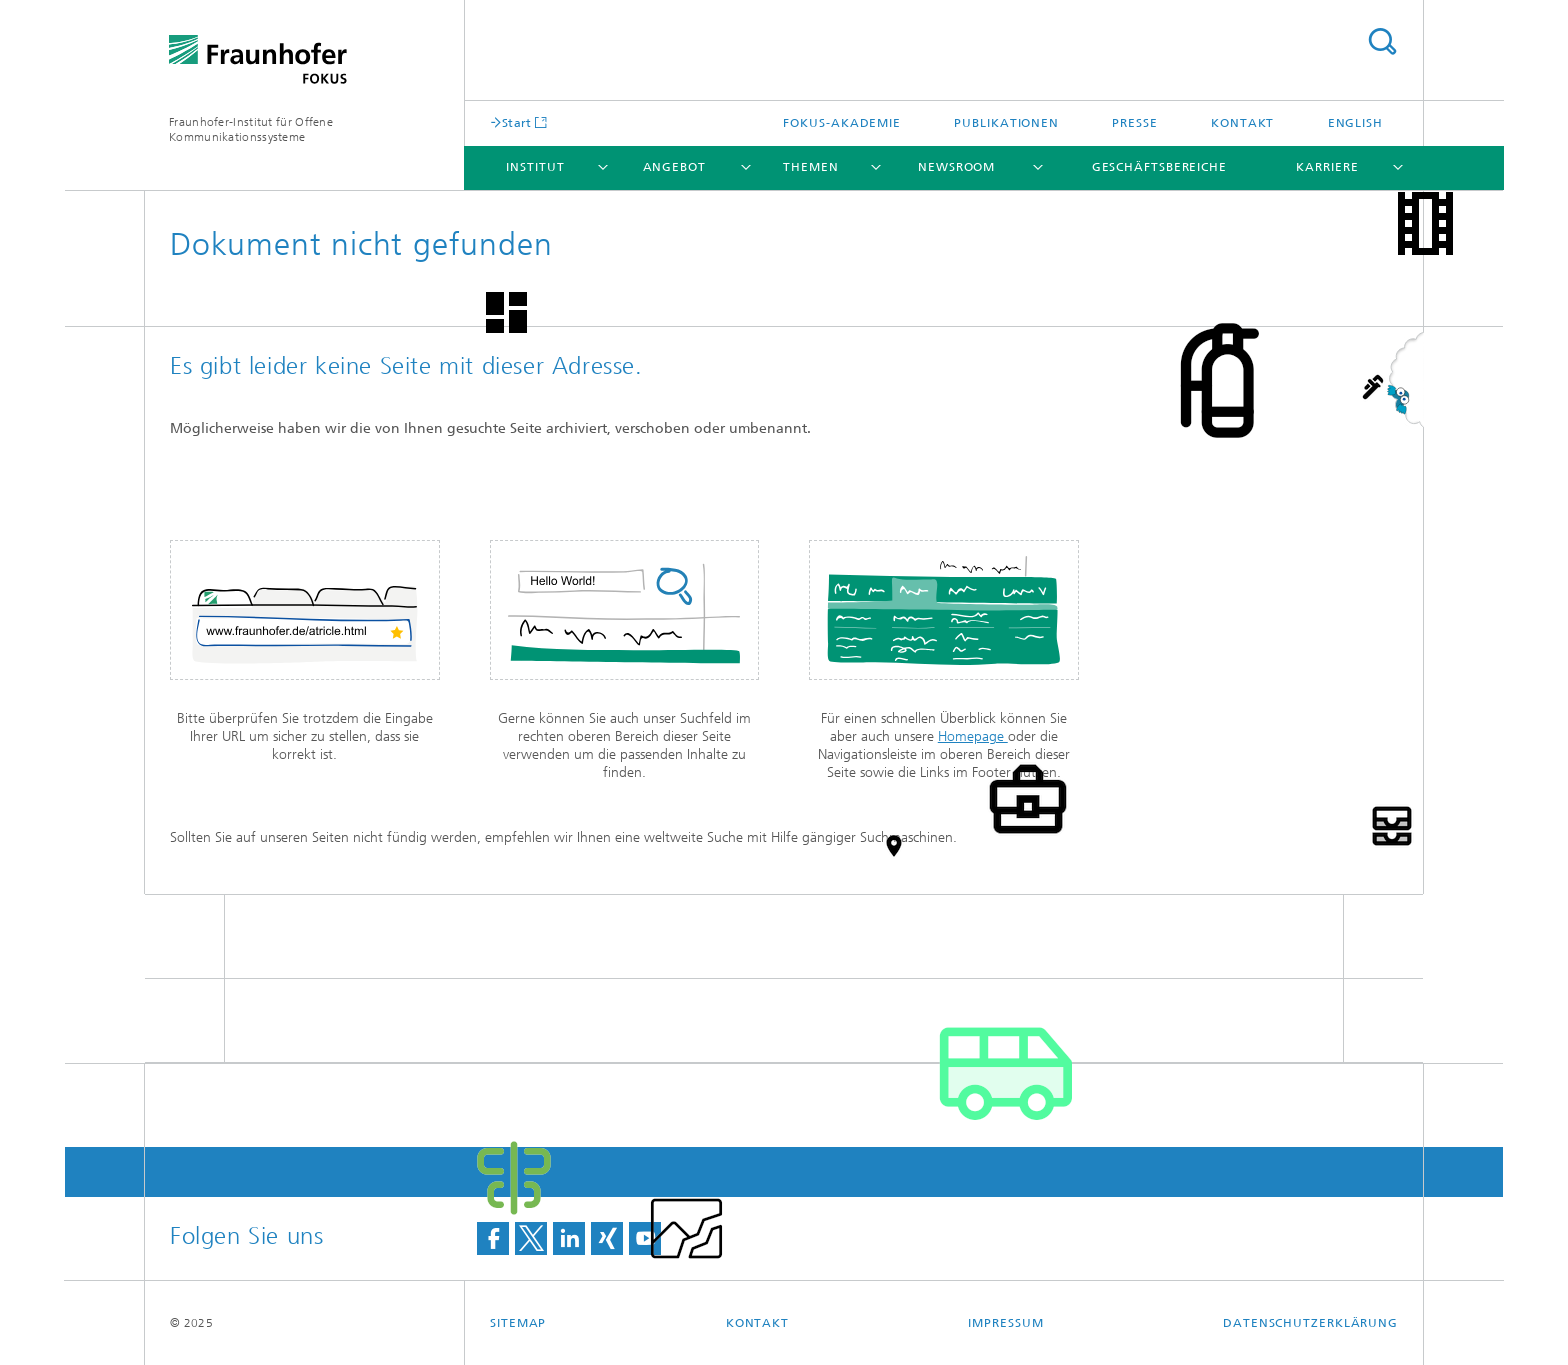 The height and width of the screenshot is (1365, 1568). What do you see at coordinates (1425, 223) in the screenshot?
I see `access movies or video content` at bounding box center [1425, 223].